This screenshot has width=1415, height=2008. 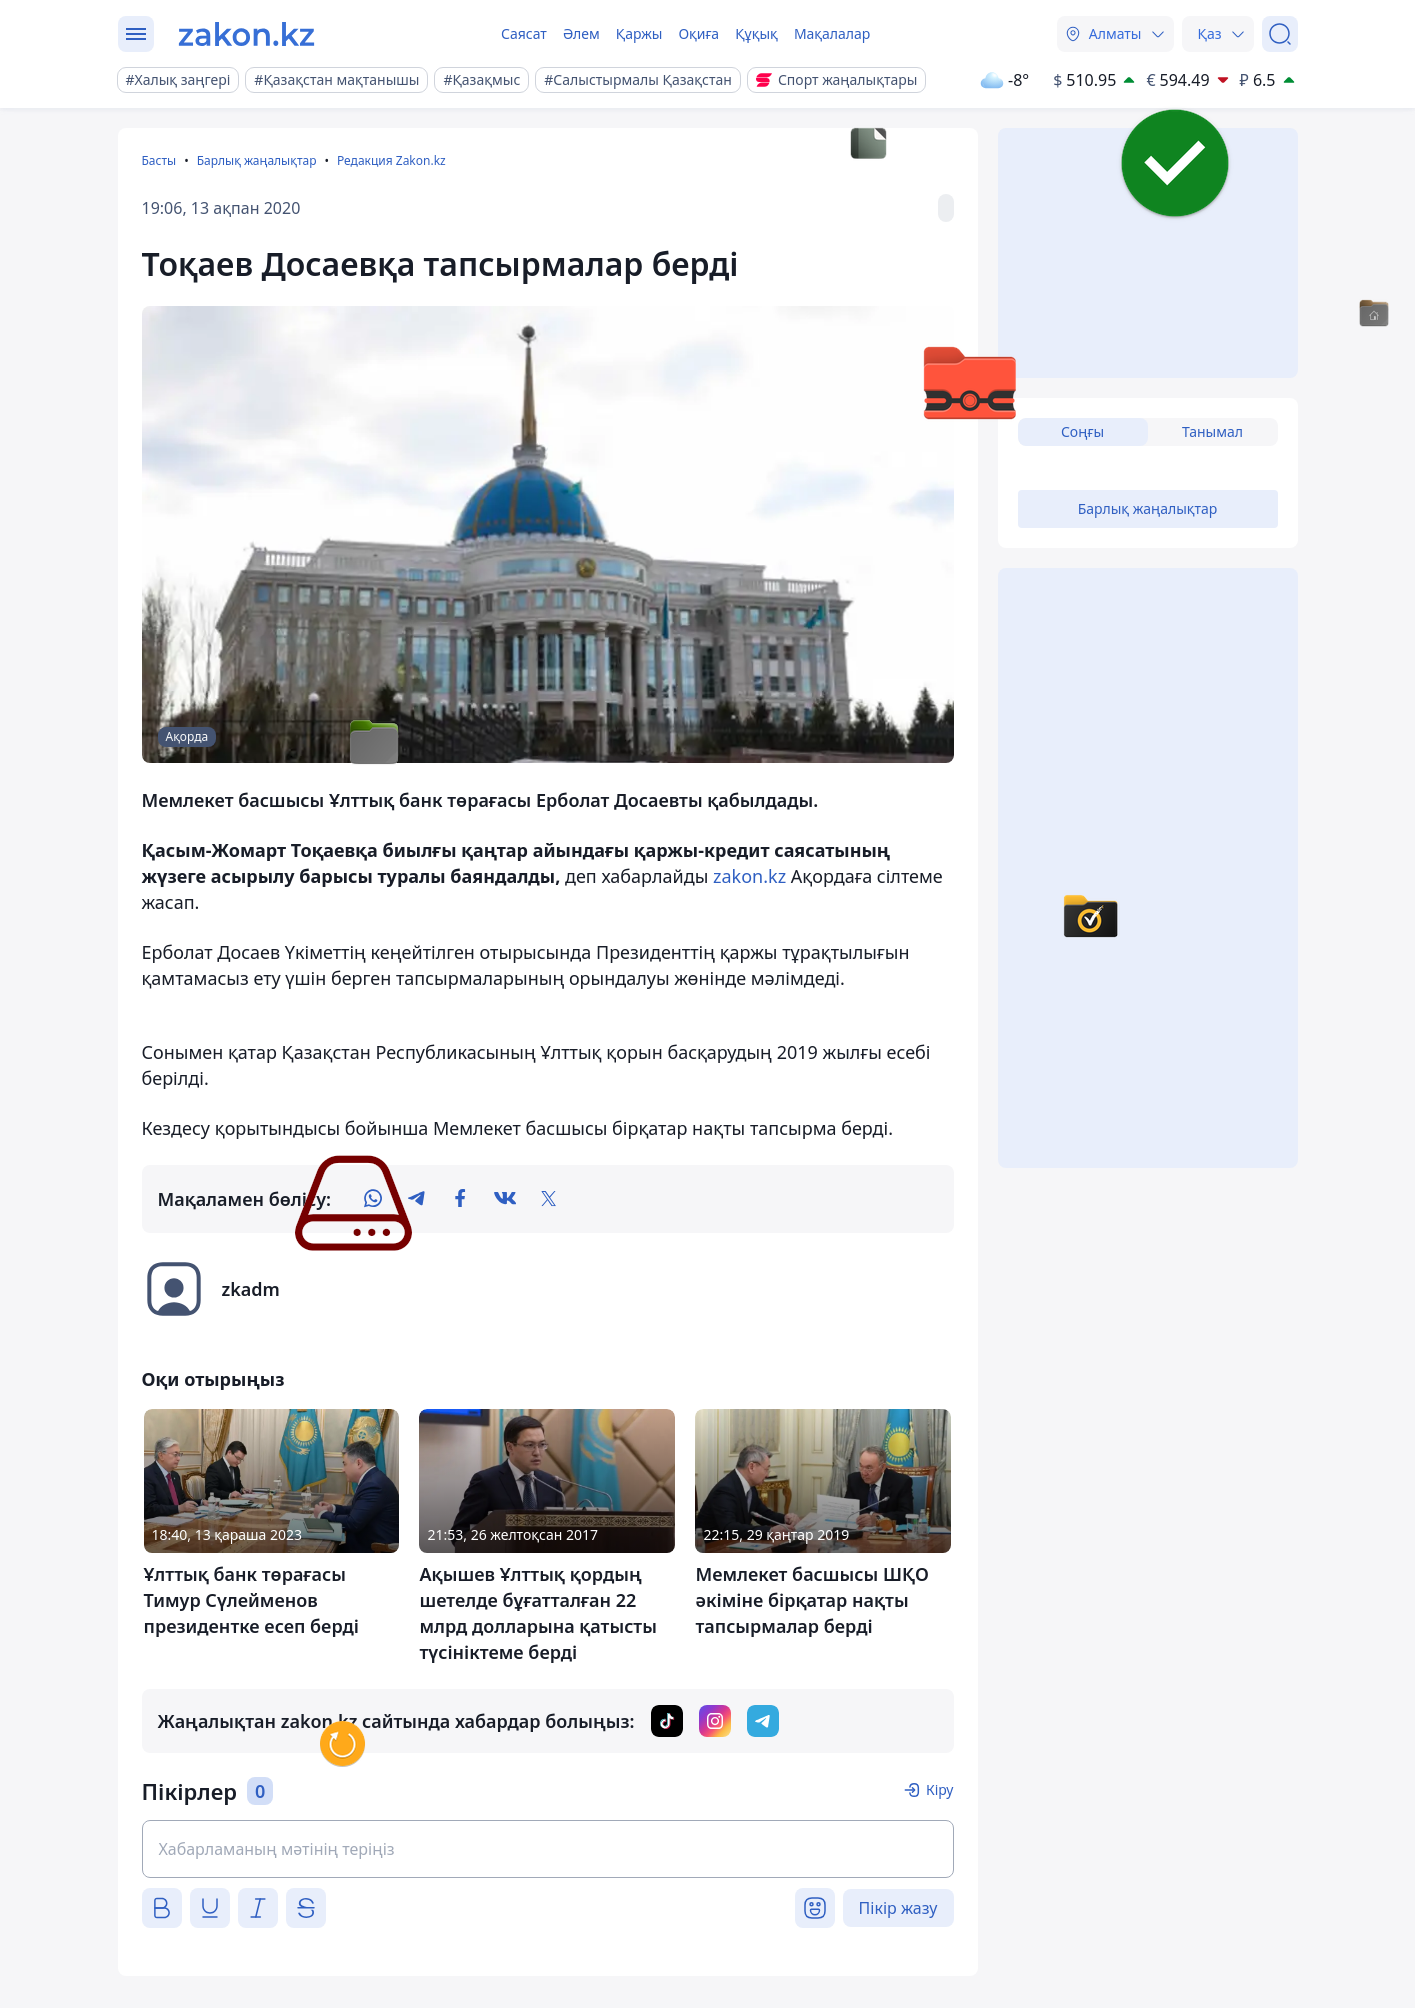 I want to click on open folder to view contents, so click(x=374, y=742).